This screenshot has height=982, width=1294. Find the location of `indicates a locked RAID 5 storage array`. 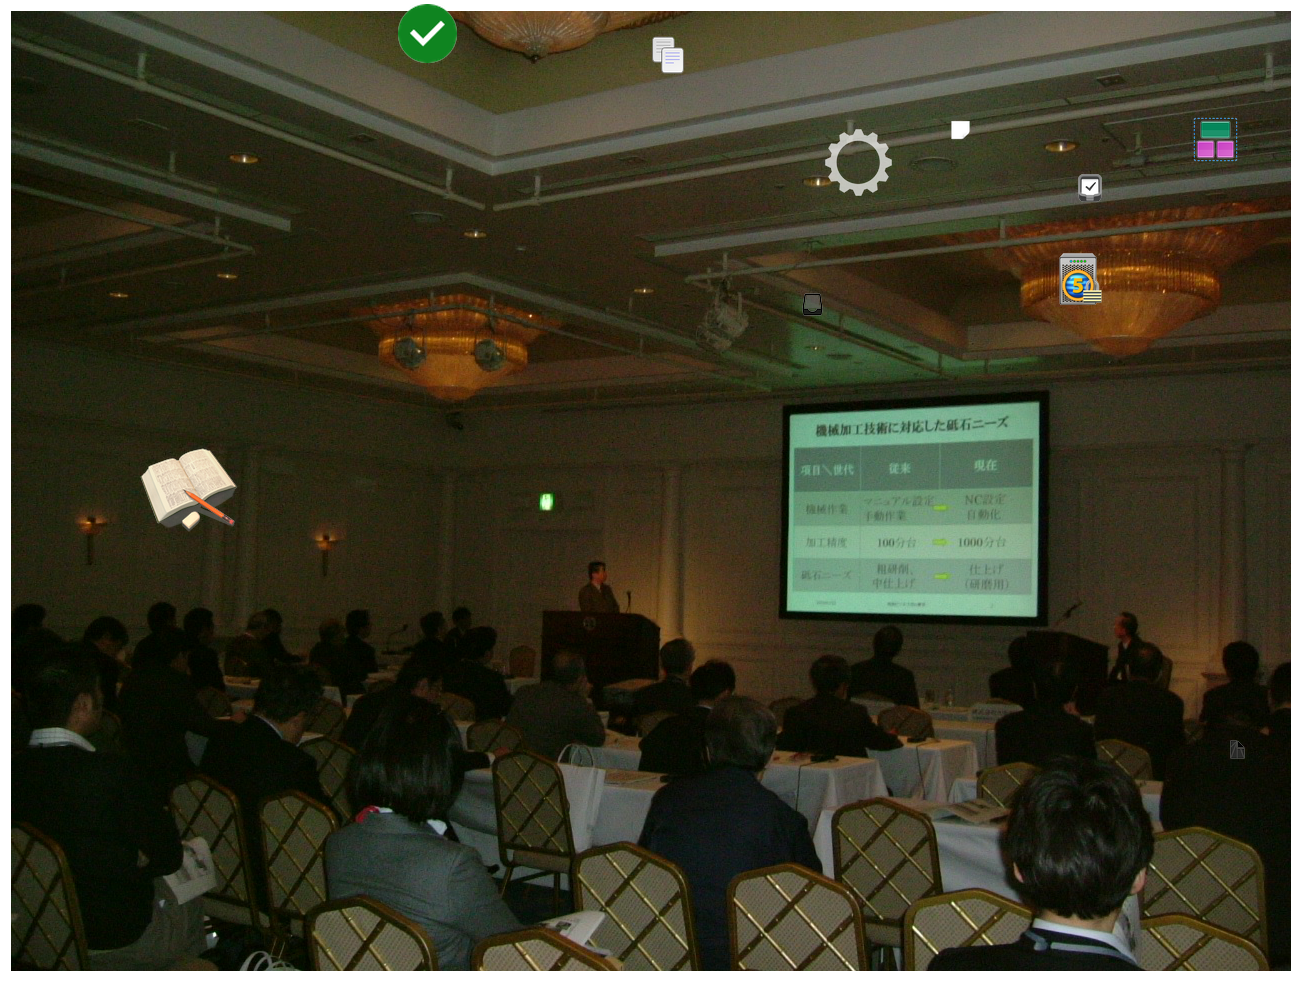

indicates a locked RAID 5 storage array is located at coordinates (1078, 279).